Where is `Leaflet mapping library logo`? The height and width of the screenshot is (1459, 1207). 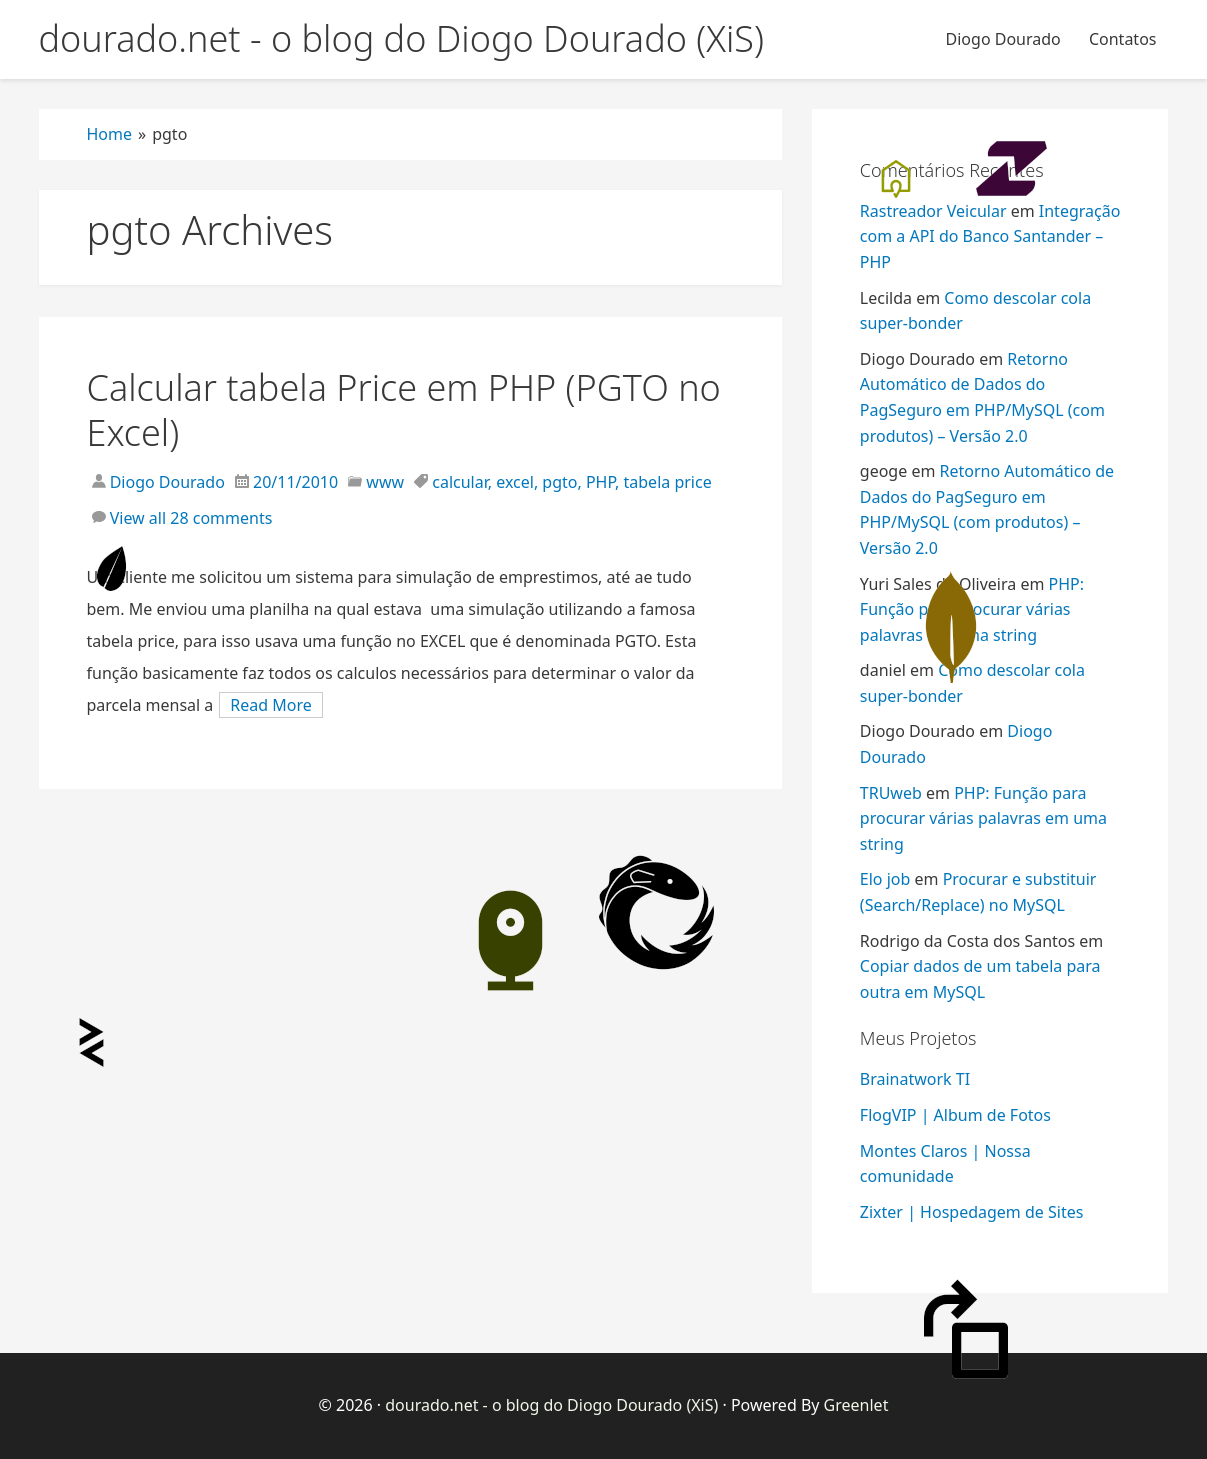 Leaflet mapping library logo is located at coordinates (111, 568).